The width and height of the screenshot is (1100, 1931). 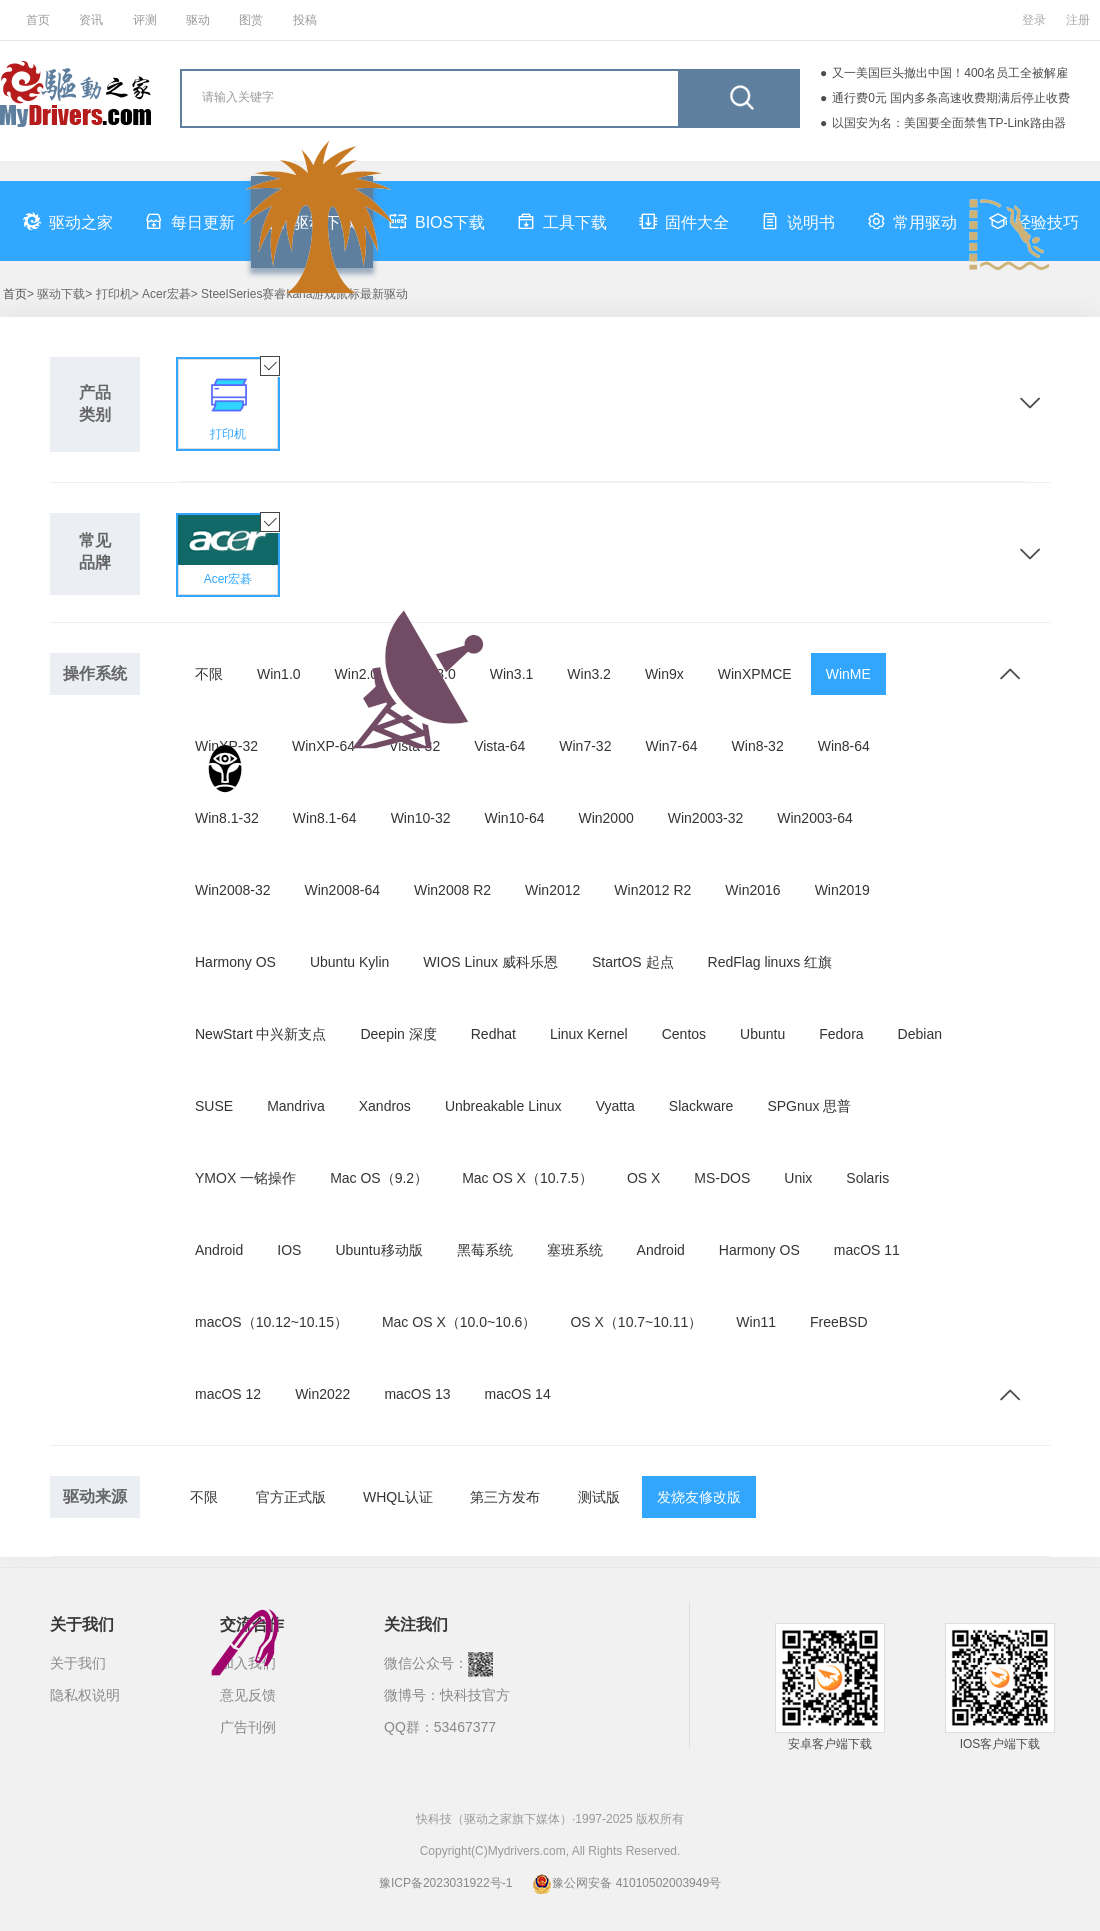 I want to click on indicates a fountain or water feature location, so click(x=319, y=217).